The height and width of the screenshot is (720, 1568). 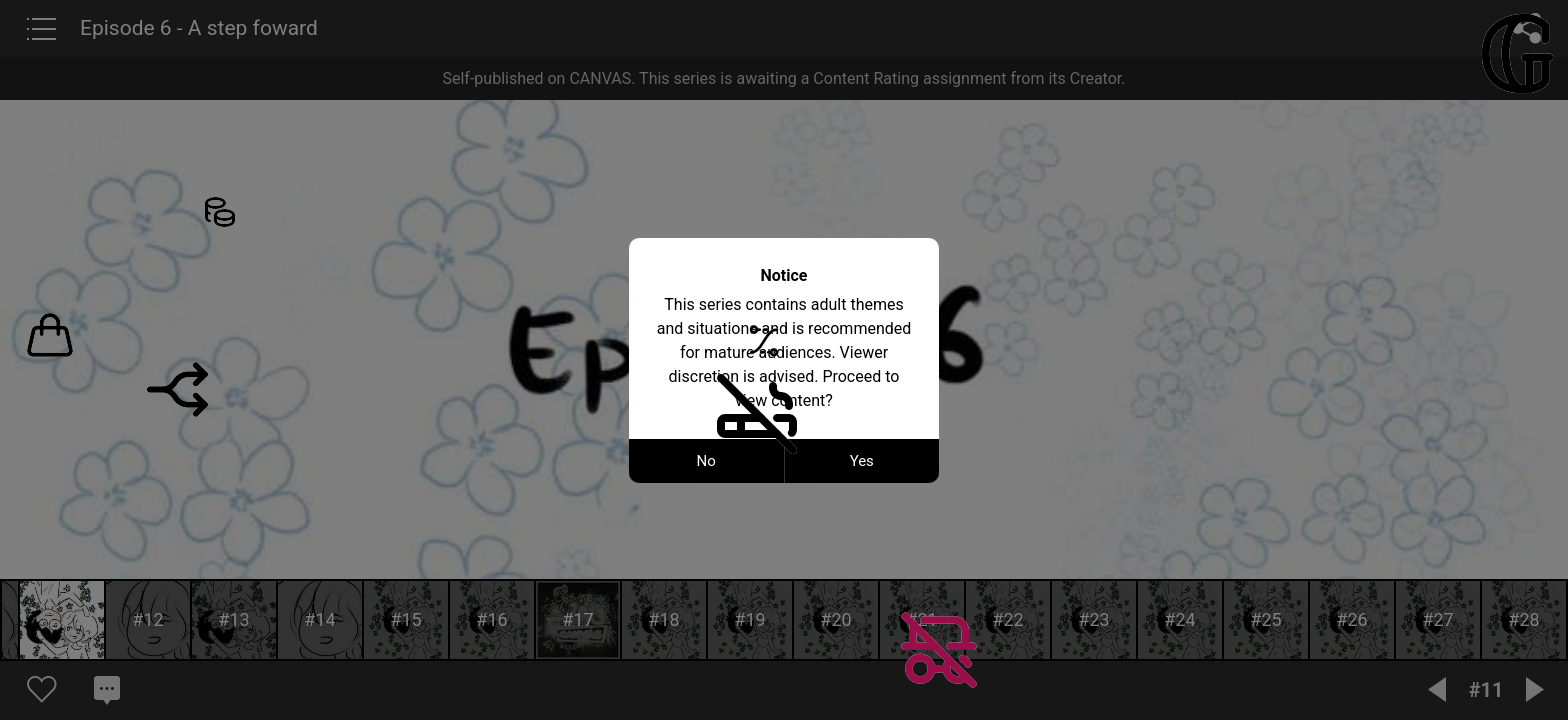 I want to click on view your coin balance or currency, so click(x=220, y=212).